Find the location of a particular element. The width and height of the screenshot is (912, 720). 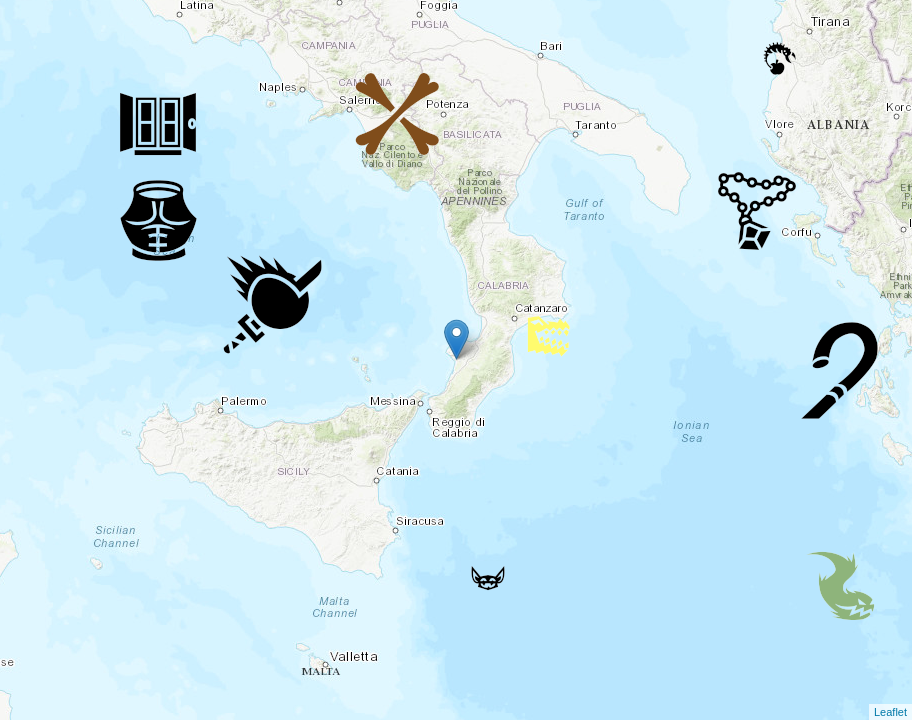

equip leather armor to your character is located at coordinates (157, 220).